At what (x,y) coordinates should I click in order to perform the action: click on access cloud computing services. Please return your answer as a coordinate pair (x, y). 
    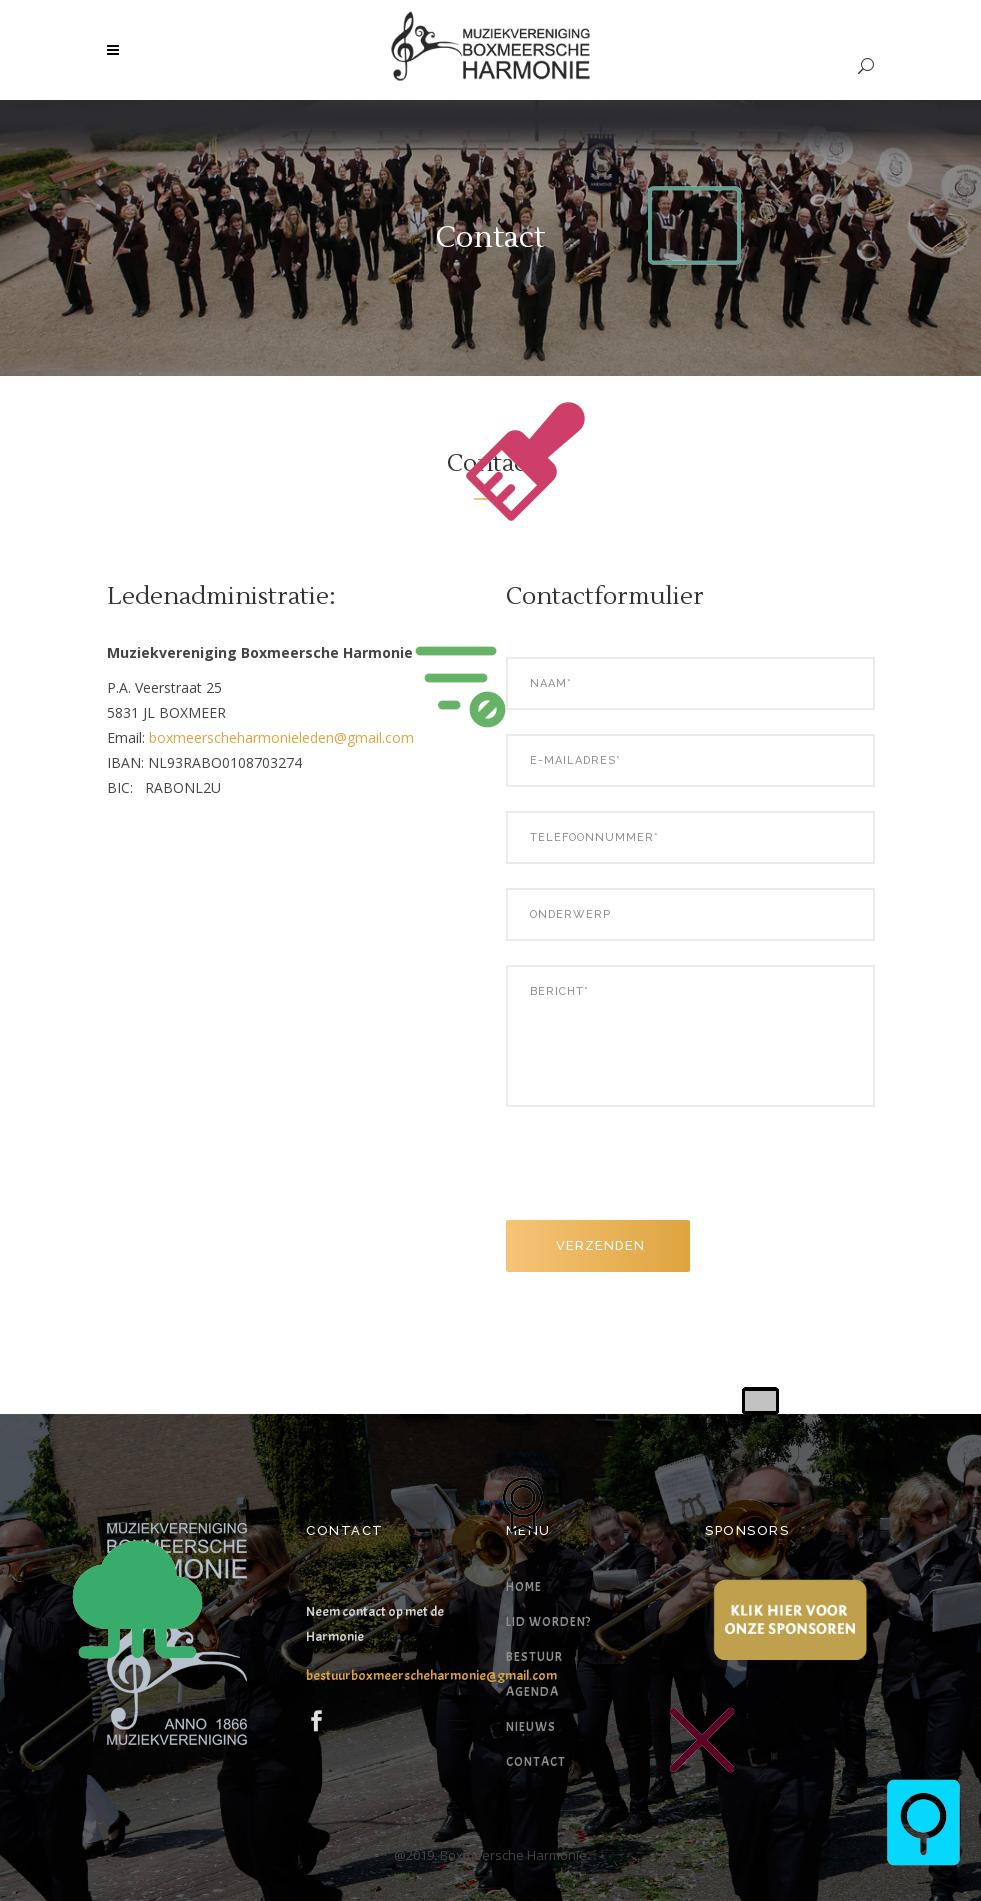
    Looking at the image, I should click on (137, 1599).